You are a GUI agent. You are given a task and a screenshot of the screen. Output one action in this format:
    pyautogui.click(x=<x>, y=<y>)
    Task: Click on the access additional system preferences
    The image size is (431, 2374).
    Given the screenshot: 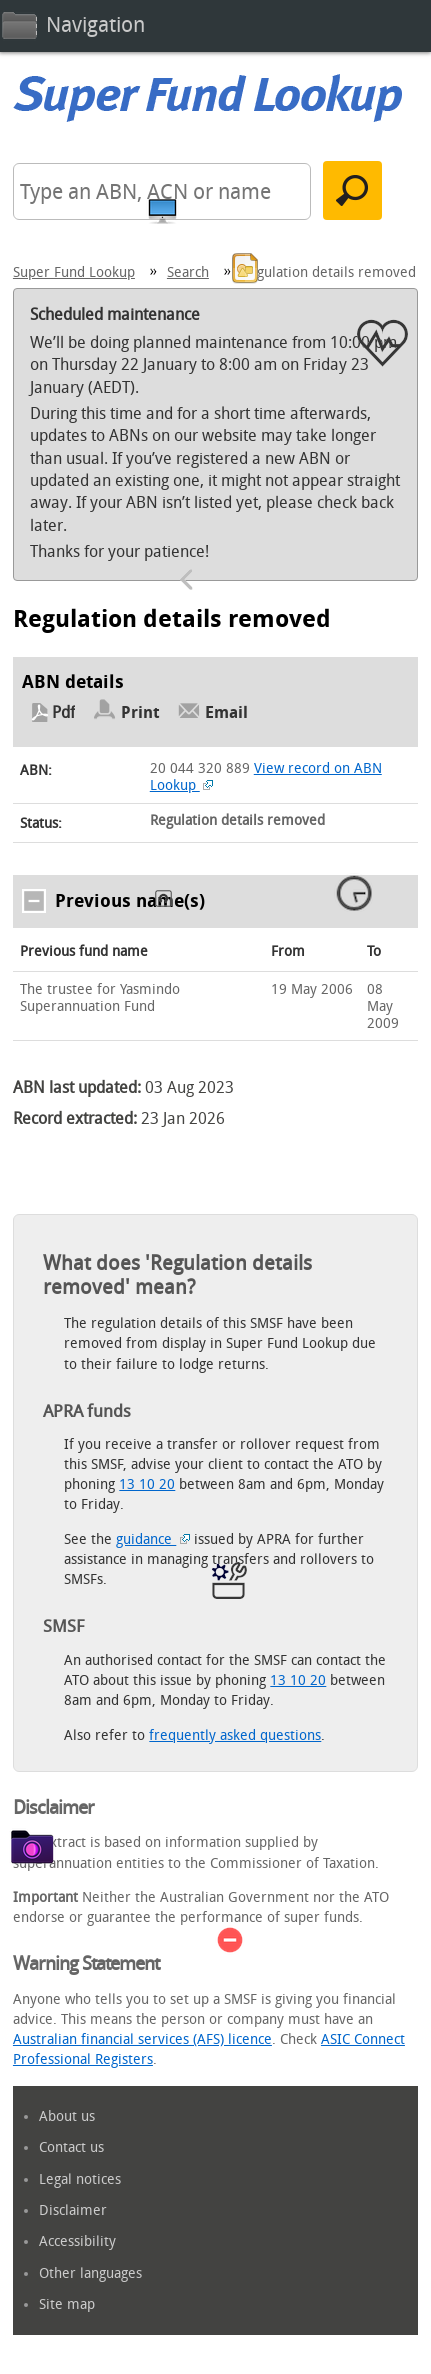 What is the action you would take?
    pyautogui.click(x=228, y=1580)
    